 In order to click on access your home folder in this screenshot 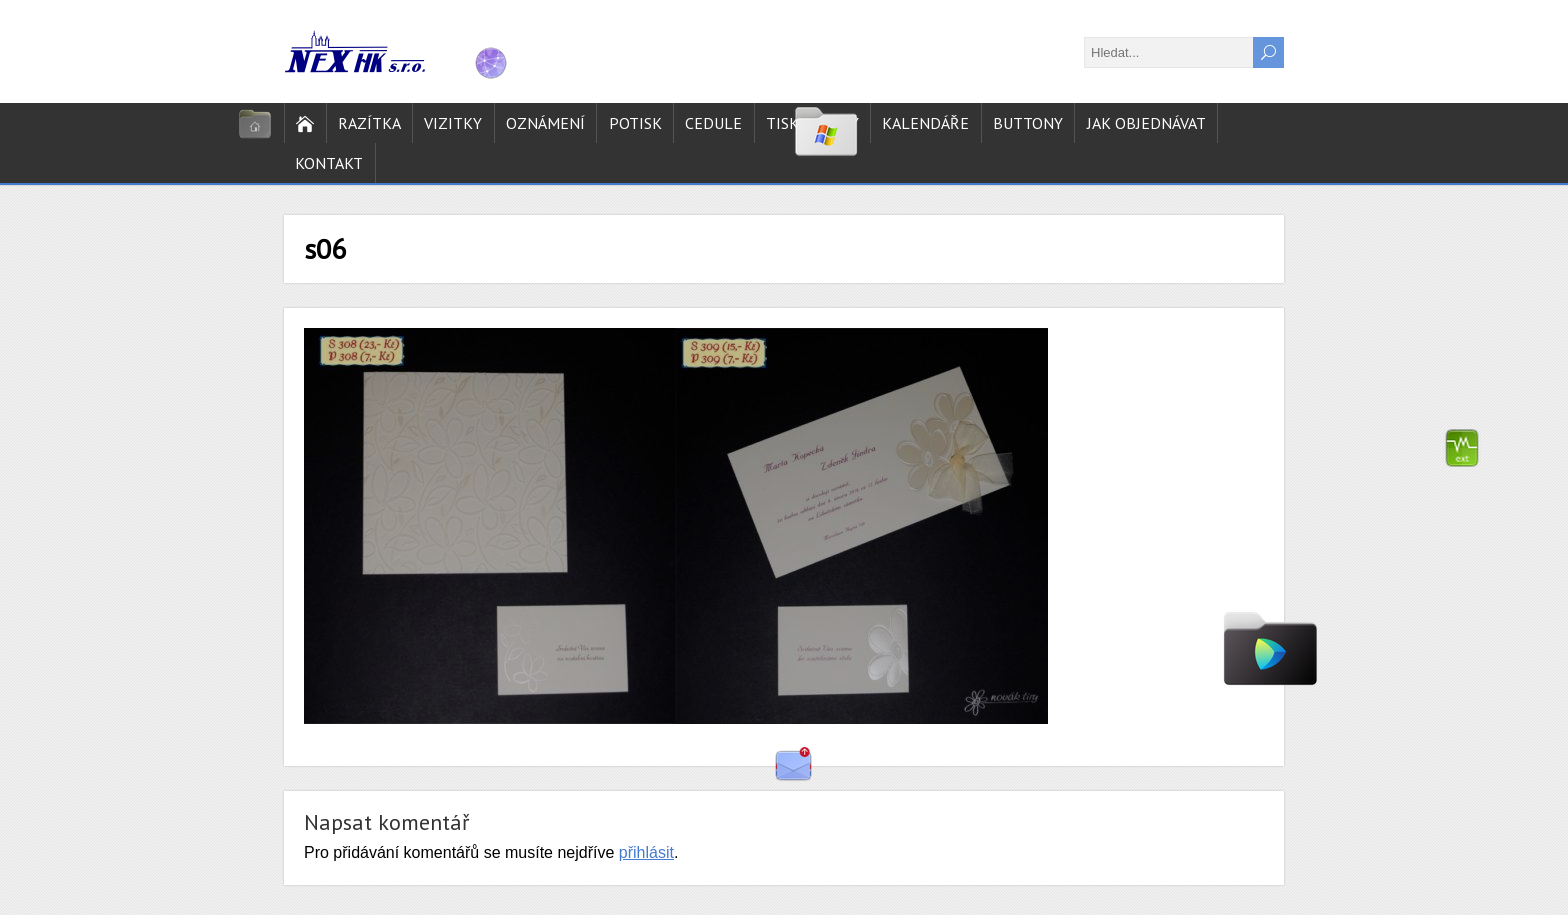, I will do `click(255, 124)`.